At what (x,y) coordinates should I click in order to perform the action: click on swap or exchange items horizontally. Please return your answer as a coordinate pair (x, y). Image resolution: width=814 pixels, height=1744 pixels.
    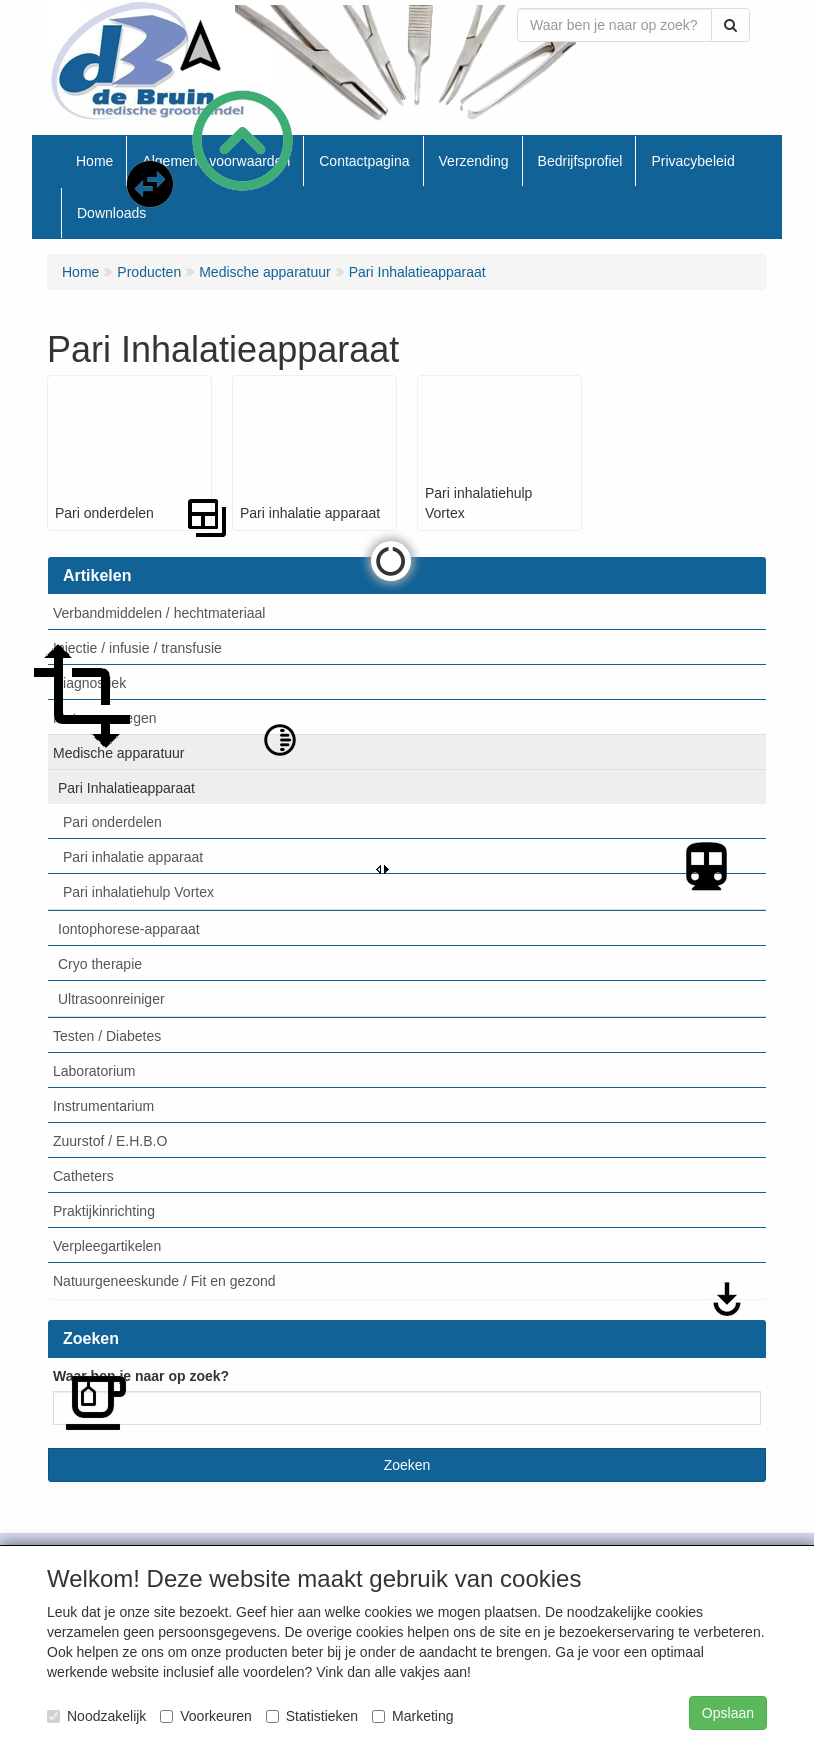
    Looking at the image, I should click on (150, 184).